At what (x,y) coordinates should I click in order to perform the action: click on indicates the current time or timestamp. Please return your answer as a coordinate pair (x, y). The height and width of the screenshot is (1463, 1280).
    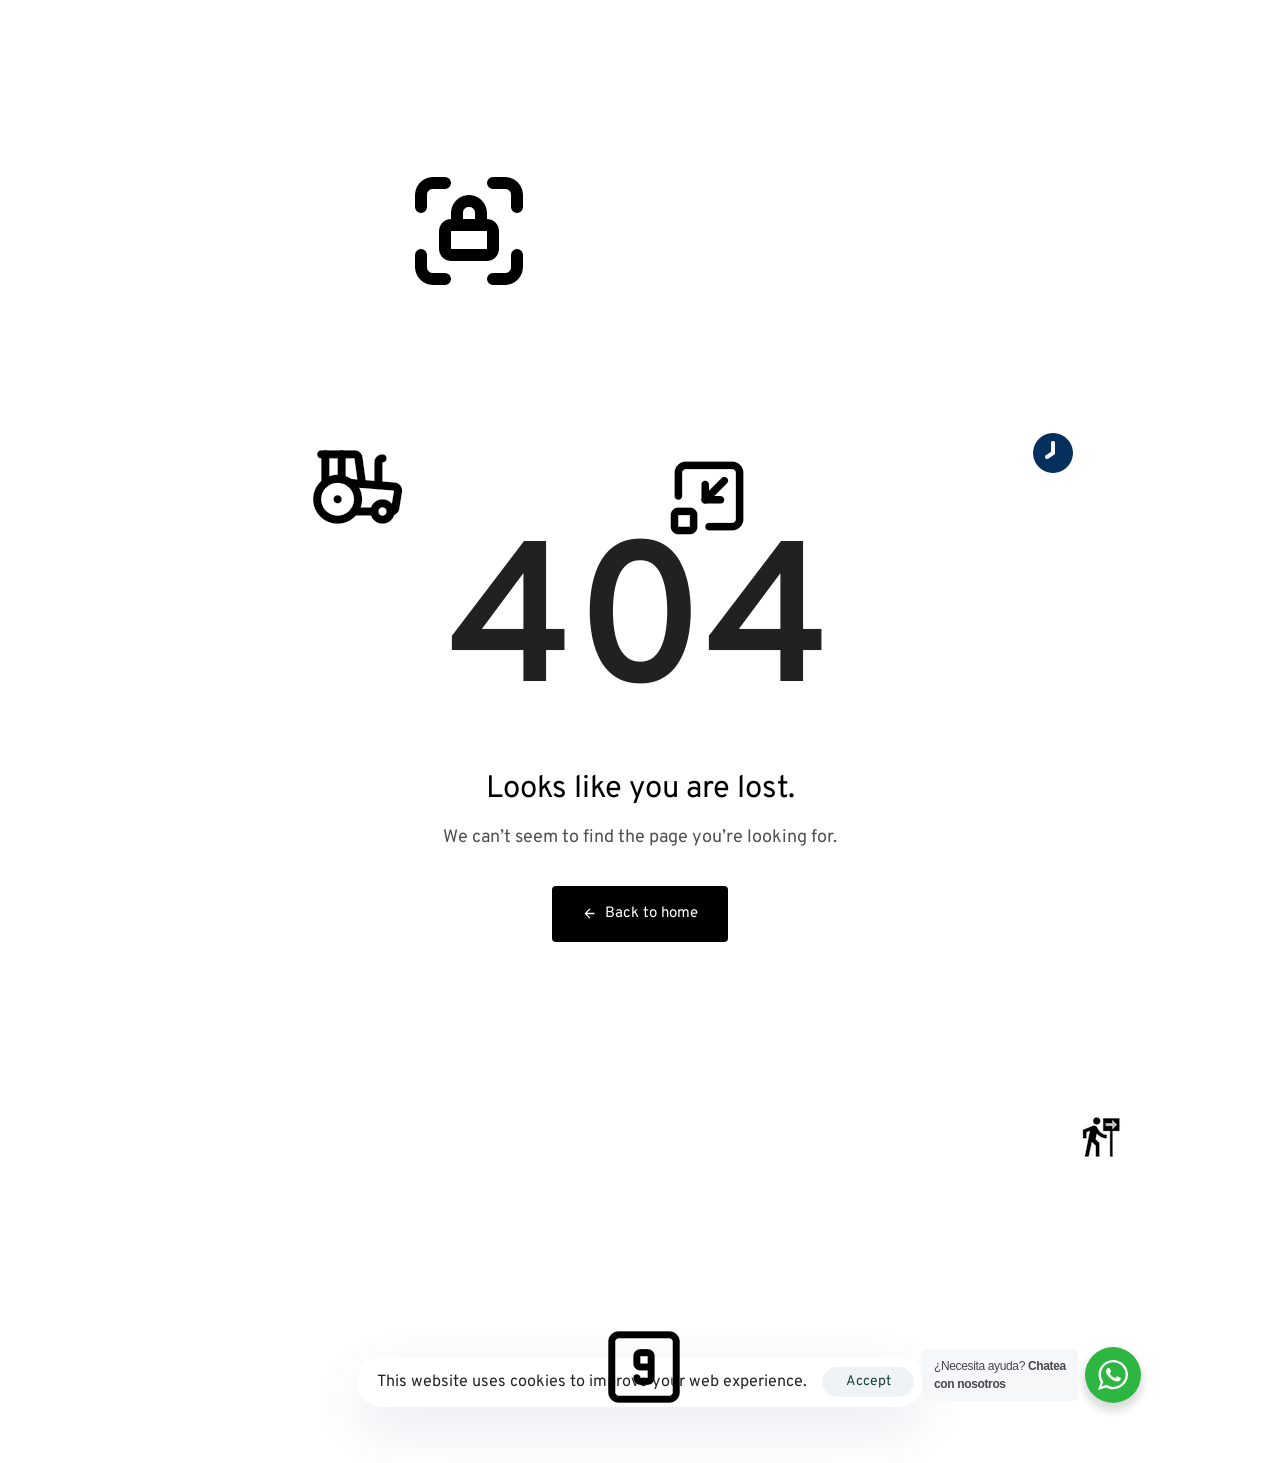
    Looking at the image, I should click on (1053, 453).